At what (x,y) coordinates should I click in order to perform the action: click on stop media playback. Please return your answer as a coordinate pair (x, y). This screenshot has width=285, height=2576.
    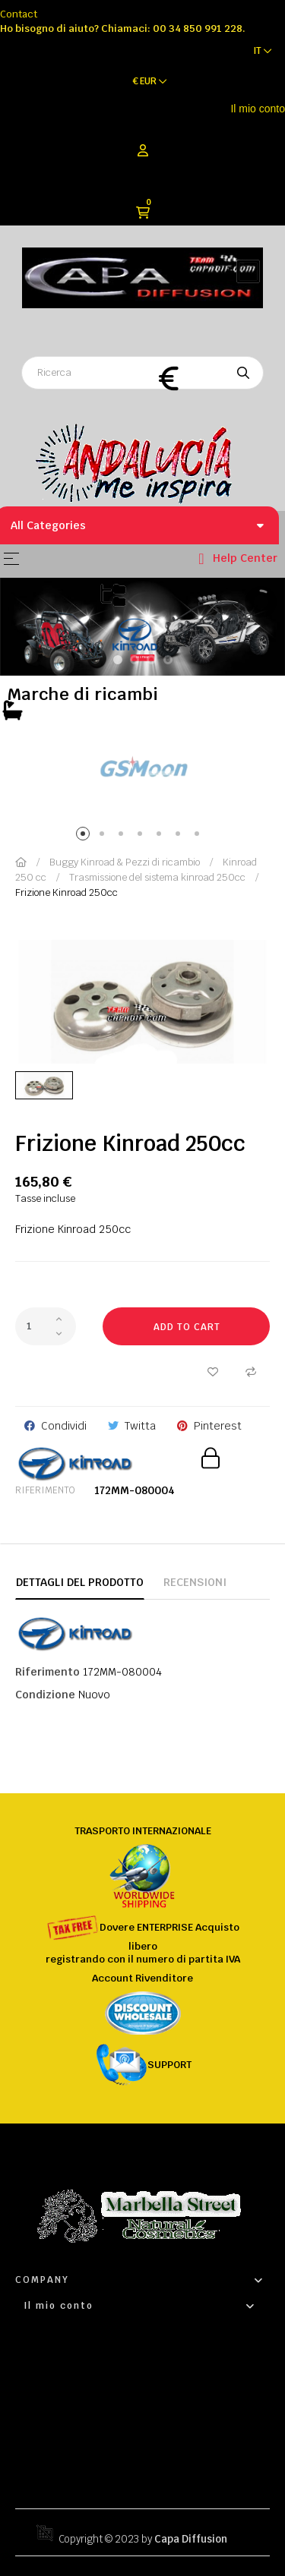
    Looking at the image, I should click on (248, 271).